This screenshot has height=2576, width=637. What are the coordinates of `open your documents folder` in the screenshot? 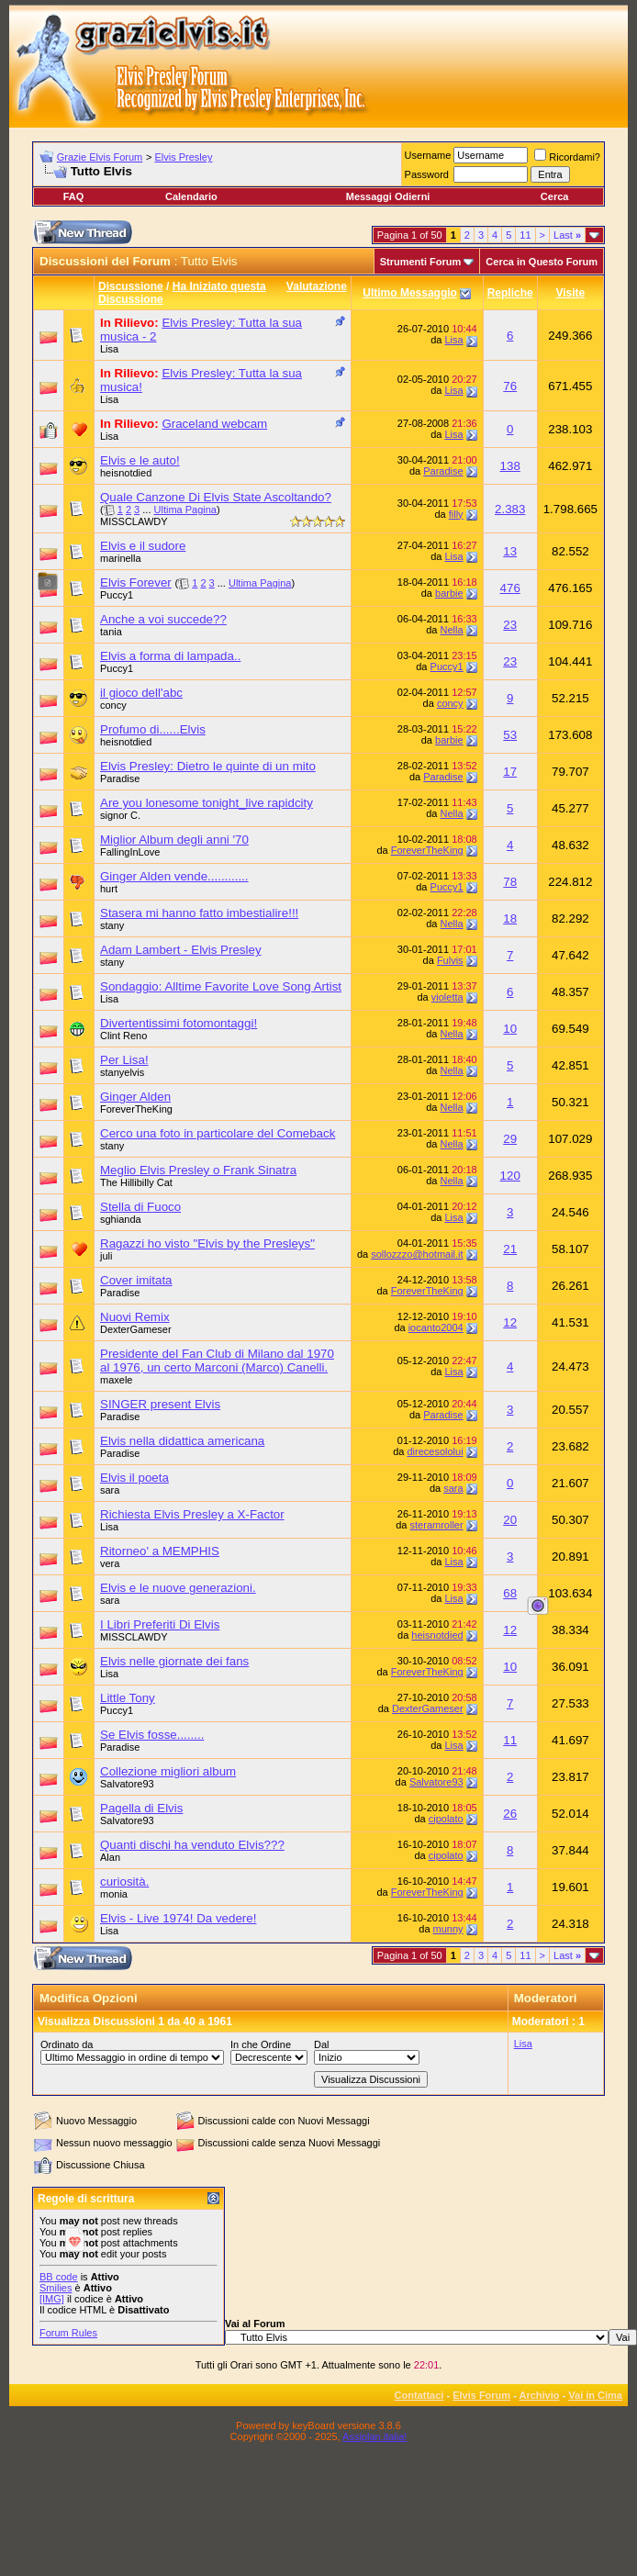 It's located at (48, 581).